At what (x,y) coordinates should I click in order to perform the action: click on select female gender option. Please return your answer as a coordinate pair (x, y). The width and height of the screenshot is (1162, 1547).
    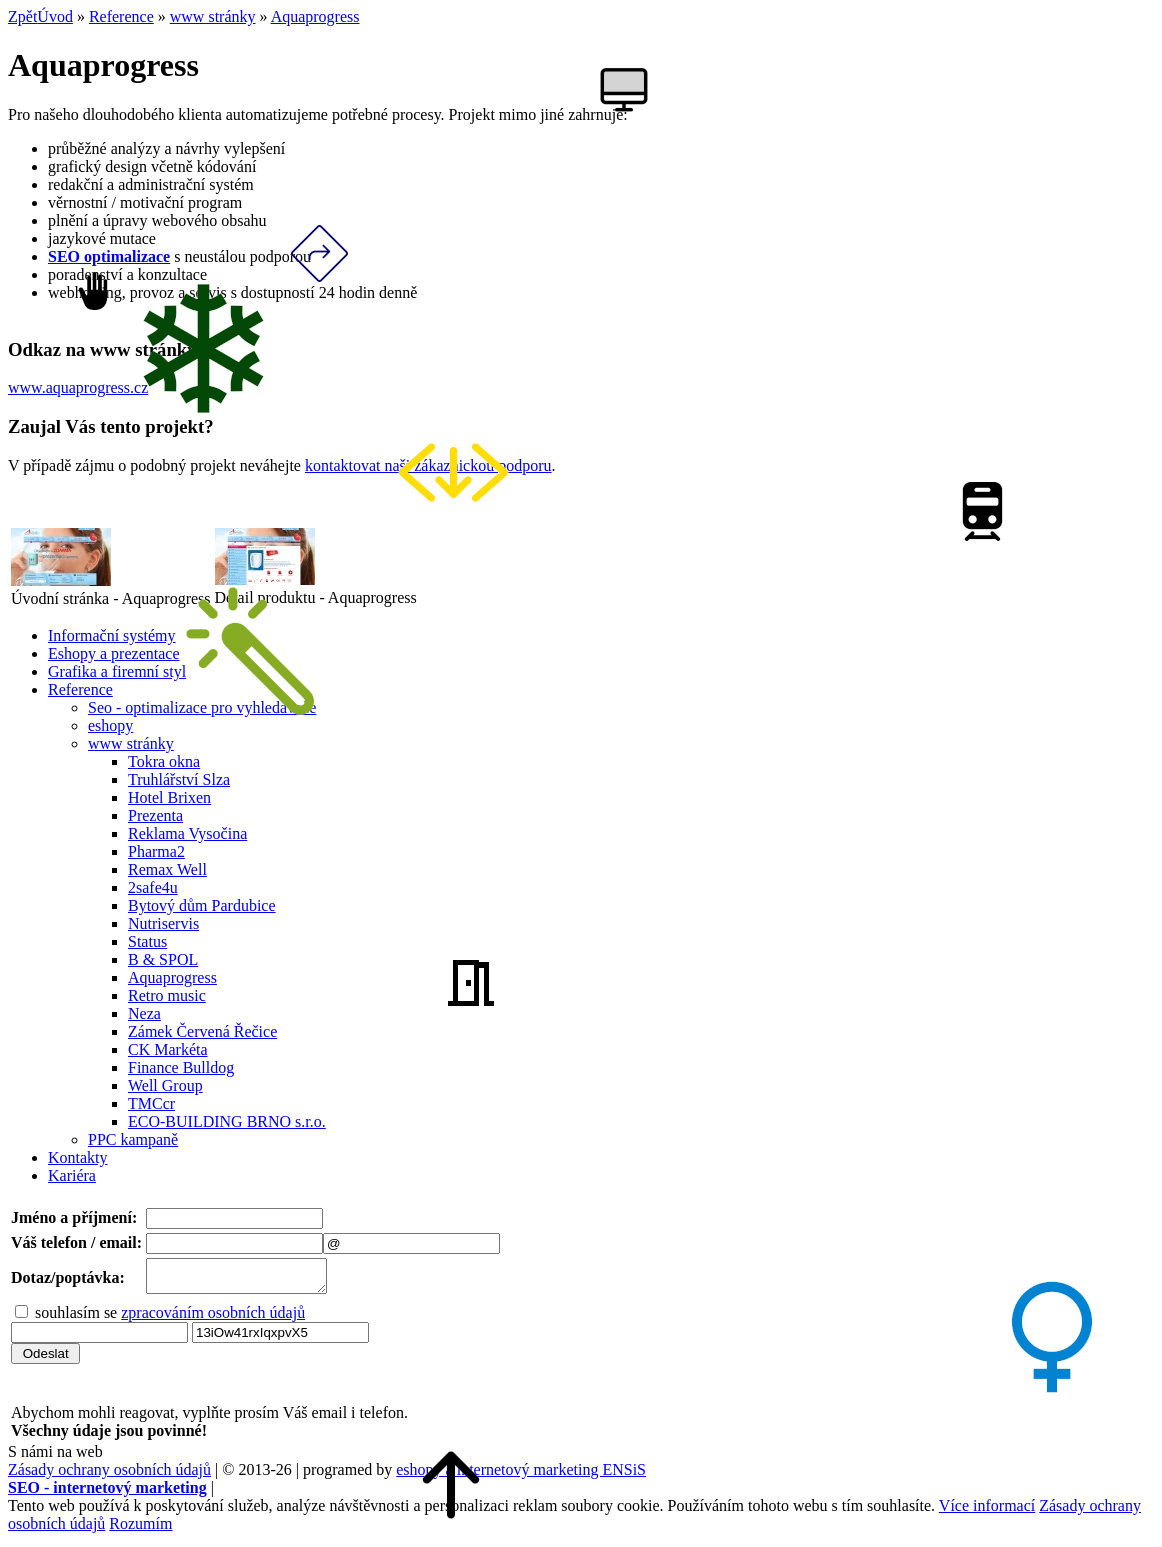
    Looking at the image, I should click on (1052, 1337).